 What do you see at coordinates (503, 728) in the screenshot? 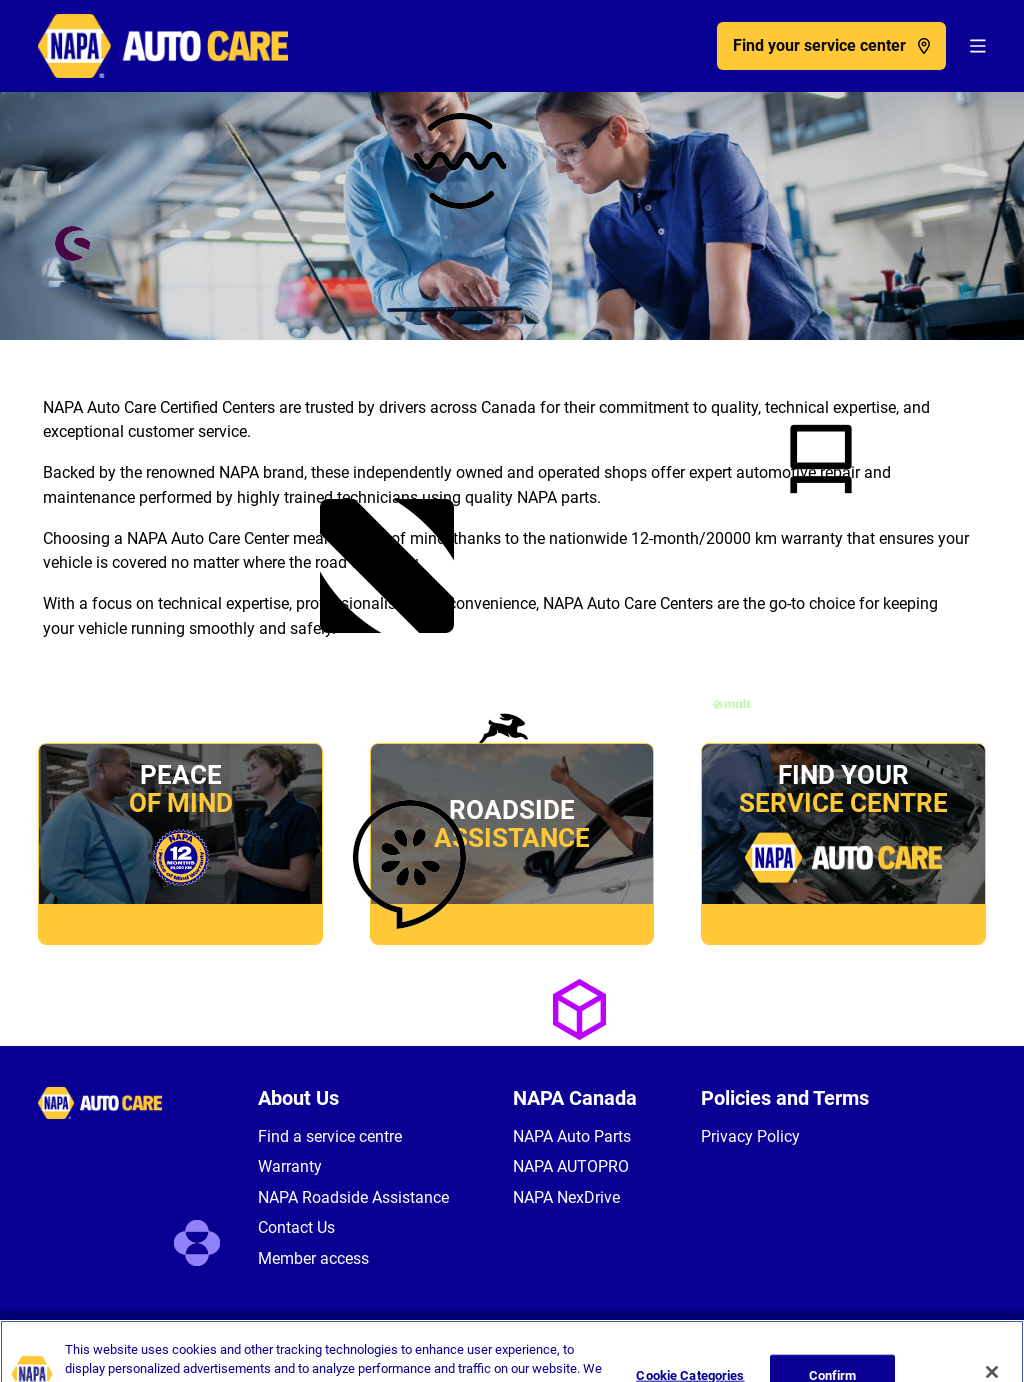
I see `directus brand logo` at bounding box center [503, 728].